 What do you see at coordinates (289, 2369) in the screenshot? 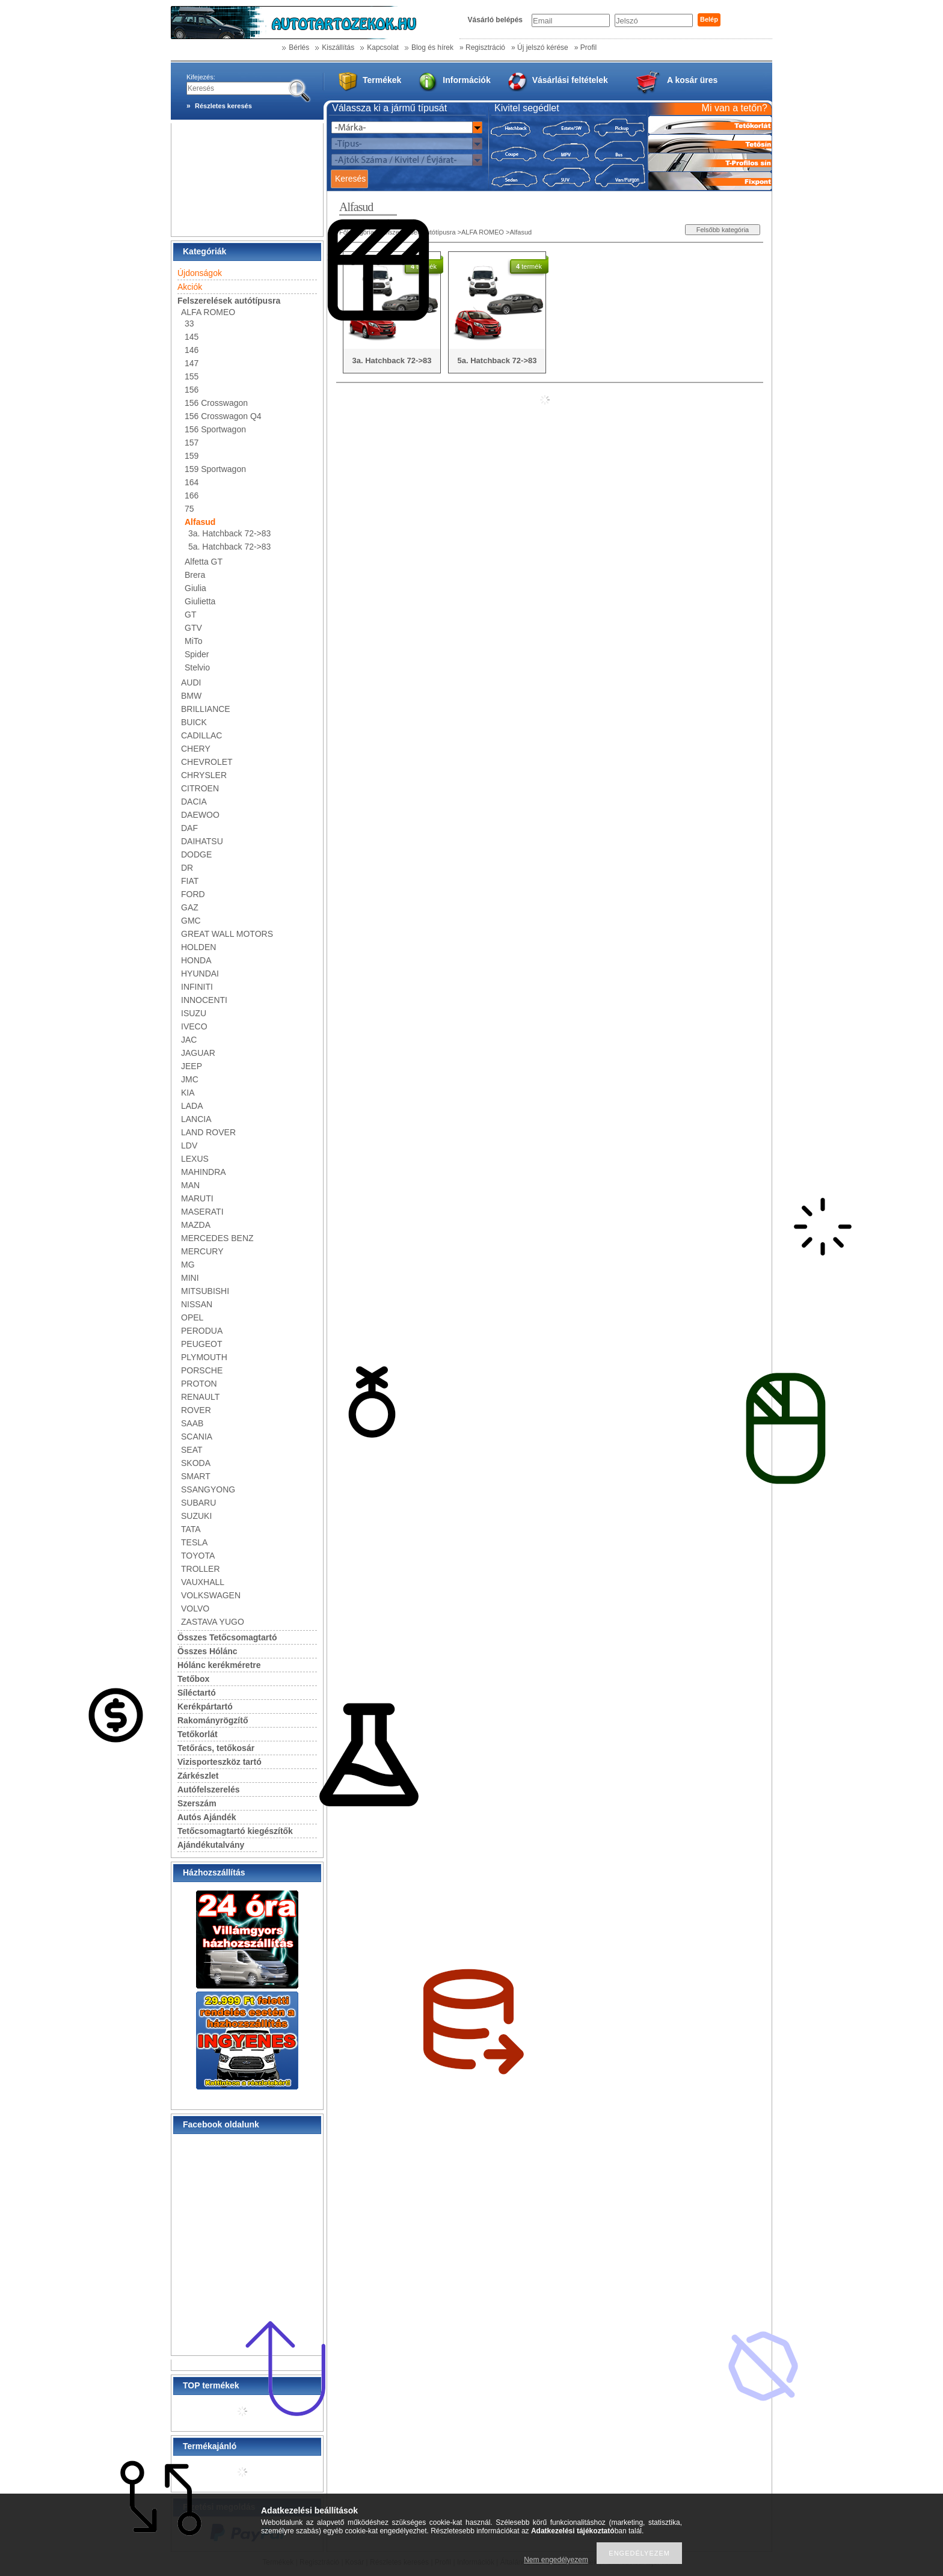
I see `go back or return to previous screen` at bounding box center [289, 2369].